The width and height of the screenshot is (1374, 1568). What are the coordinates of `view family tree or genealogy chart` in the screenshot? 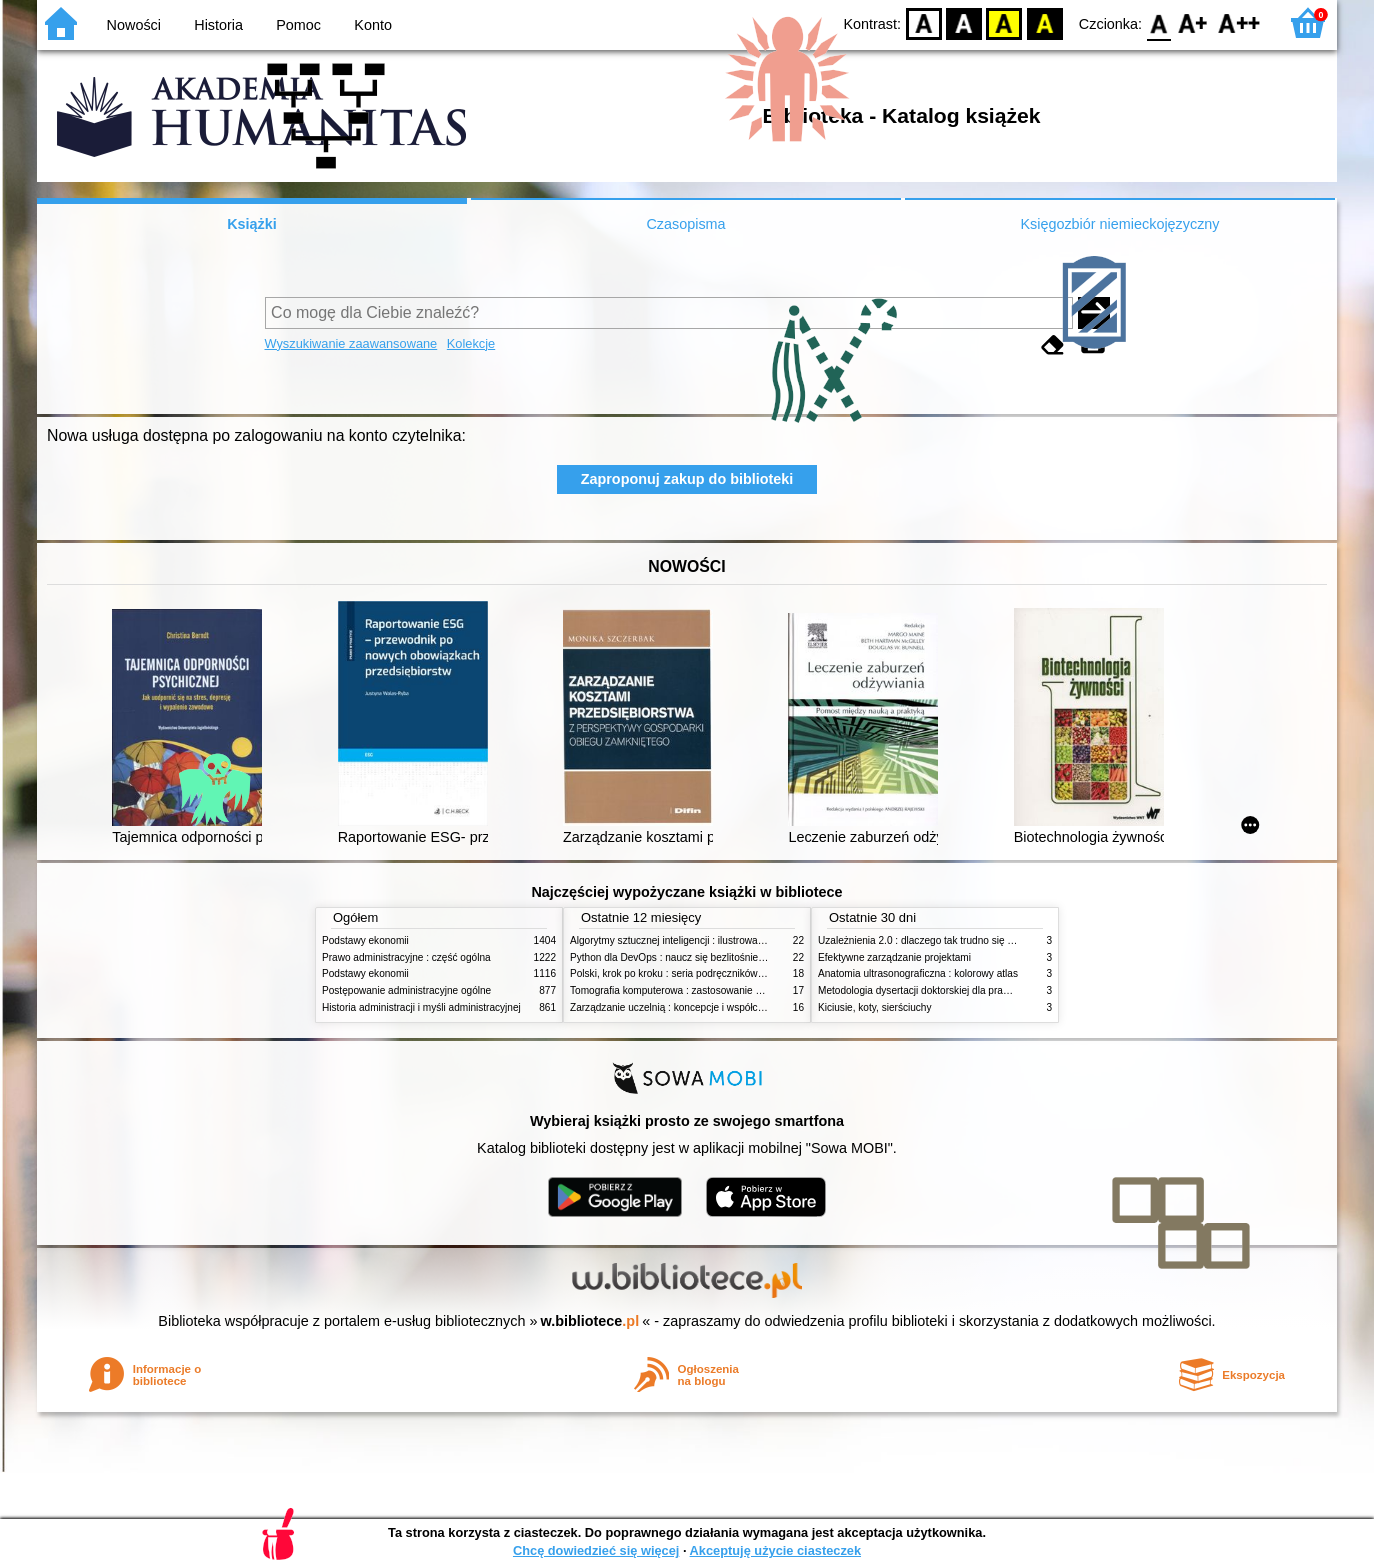 It's located at (326, 116).